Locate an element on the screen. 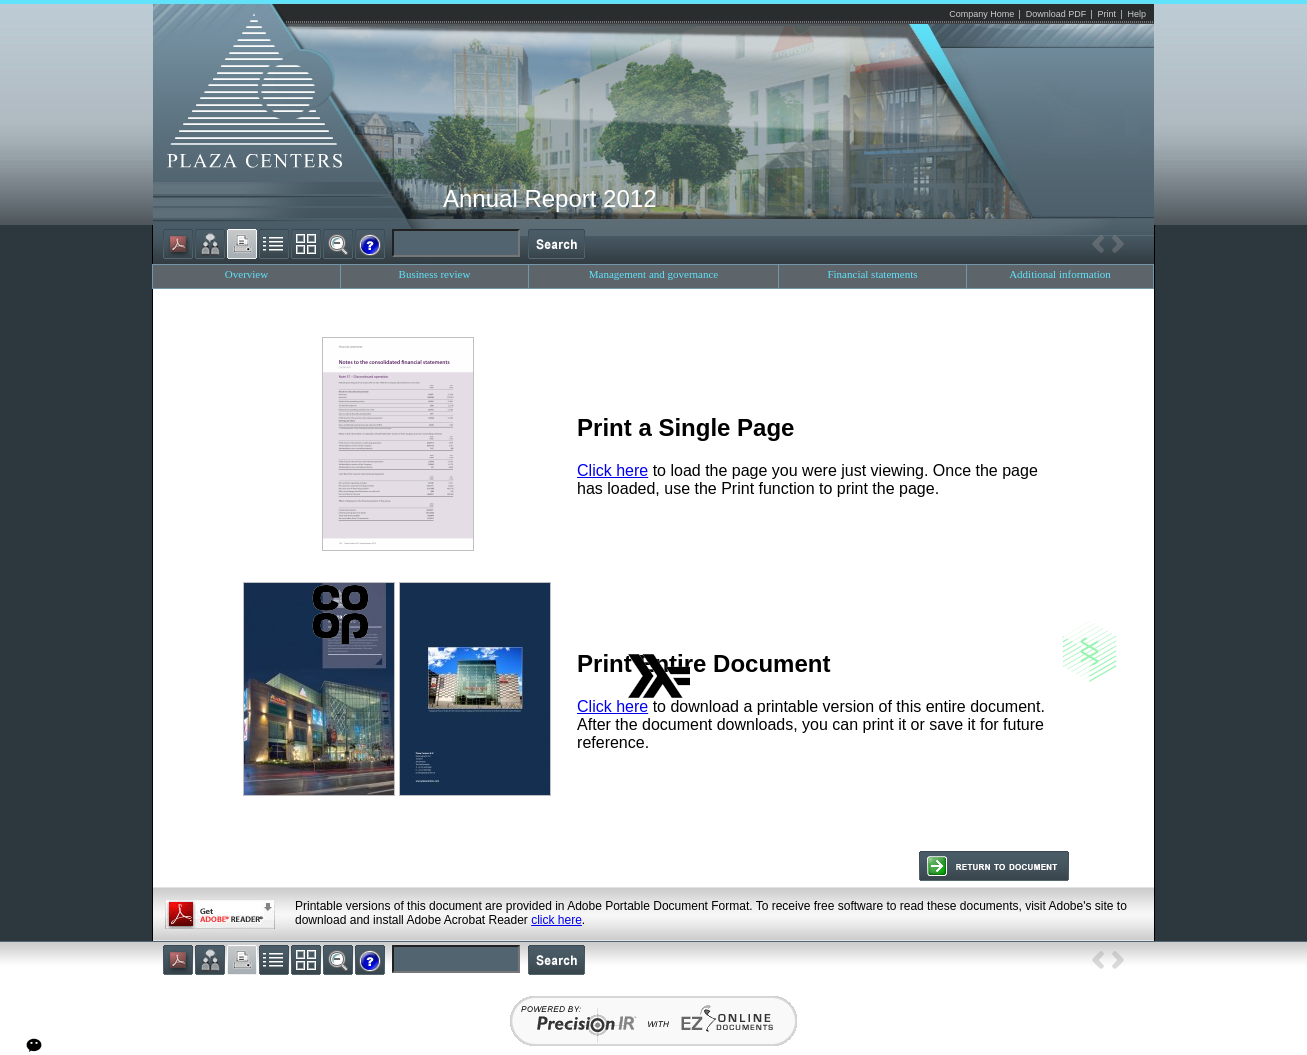  open wechat messaging app is located at coordinates (34, 1045).